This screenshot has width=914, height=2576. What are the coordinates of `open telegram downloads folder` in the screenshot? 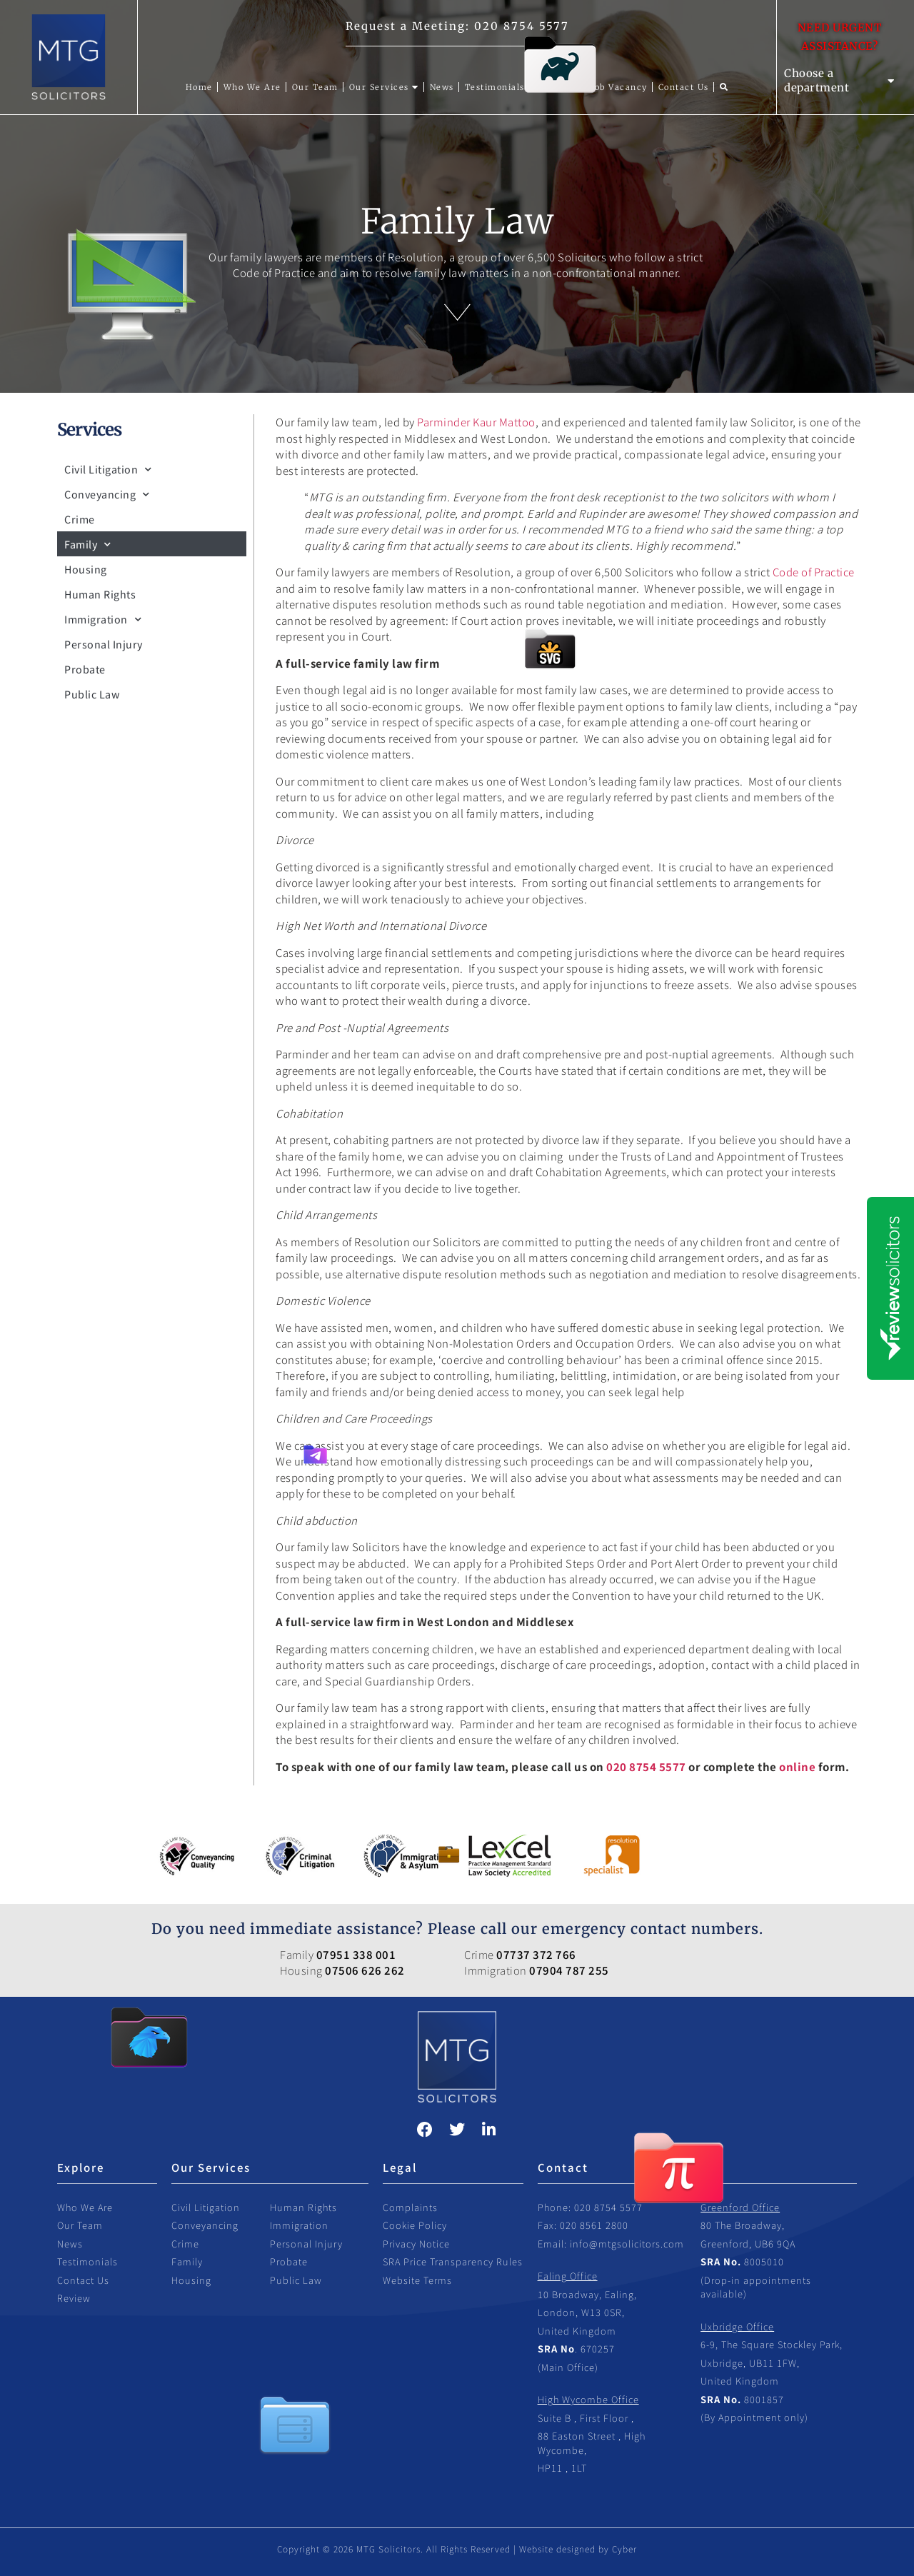 It's located at (315, 1455).